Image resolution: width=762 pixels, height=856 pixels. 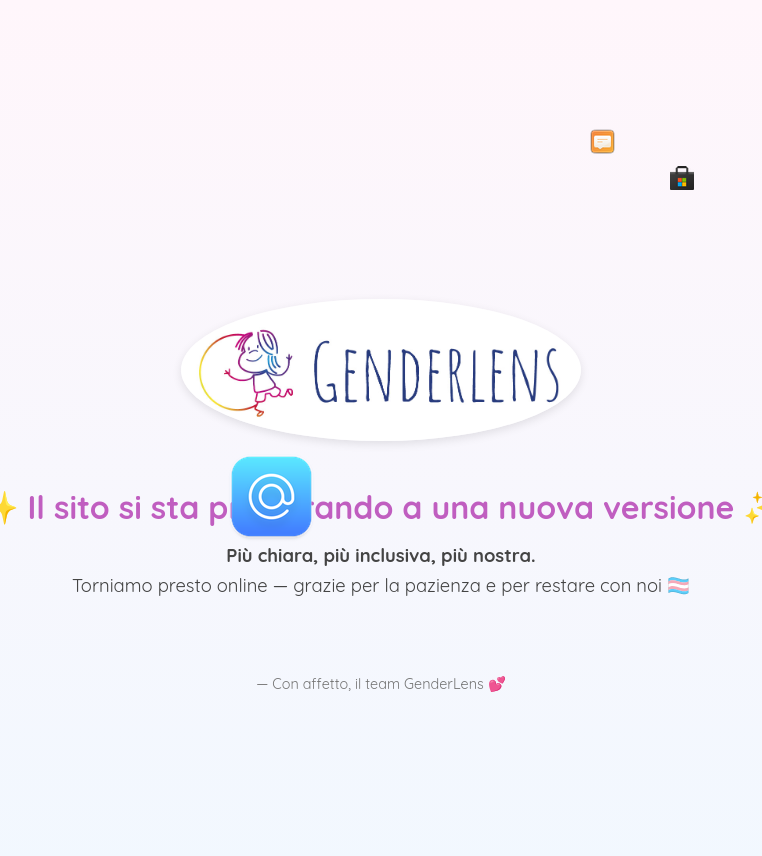 What do you see at coordinates (271, 496) in the screenshot?
I see `open the character map application` at bounding box center [271, 496].